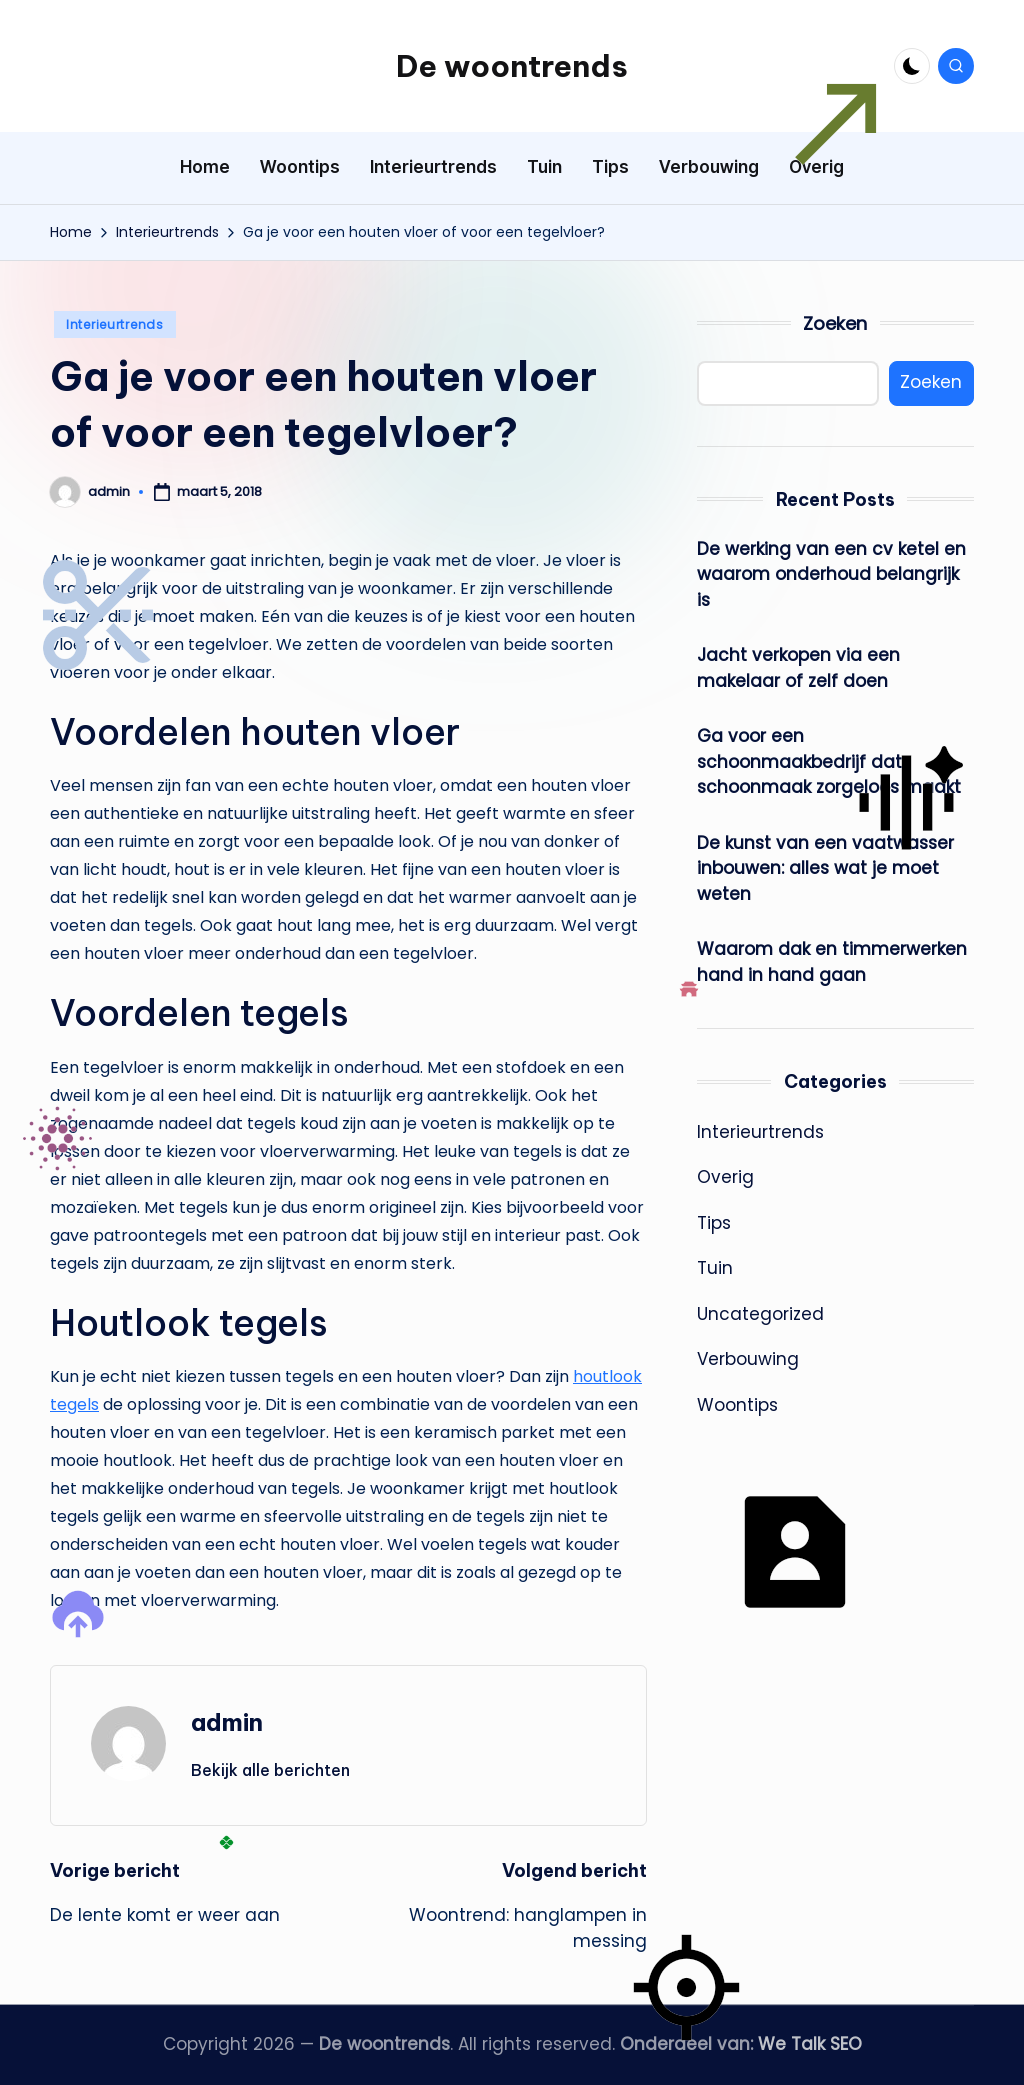 The width and height of the screenshot is (1024, 2085). I want to click on view user profile document, so click(795, 1552).